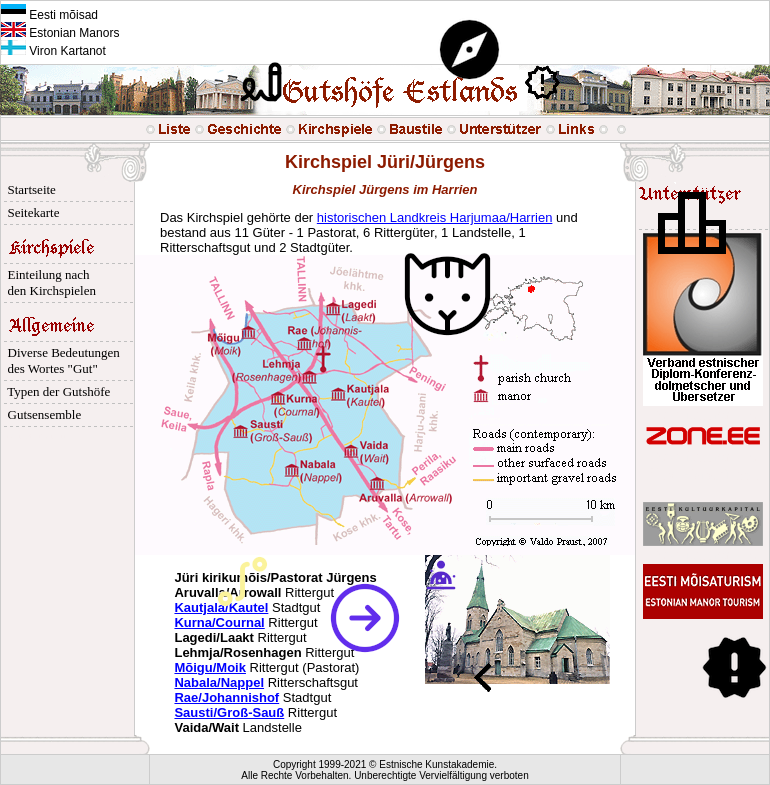 The image size is (770, 785). I want to click on view leaderboard rankings, so click(692, 223).